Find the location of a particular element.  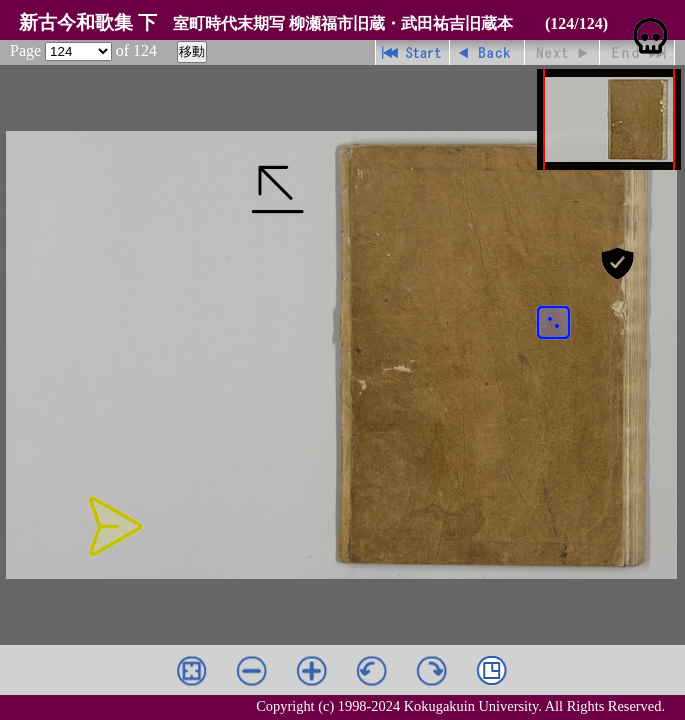

indicates verified or secure status is located at coordinates (617, 263).